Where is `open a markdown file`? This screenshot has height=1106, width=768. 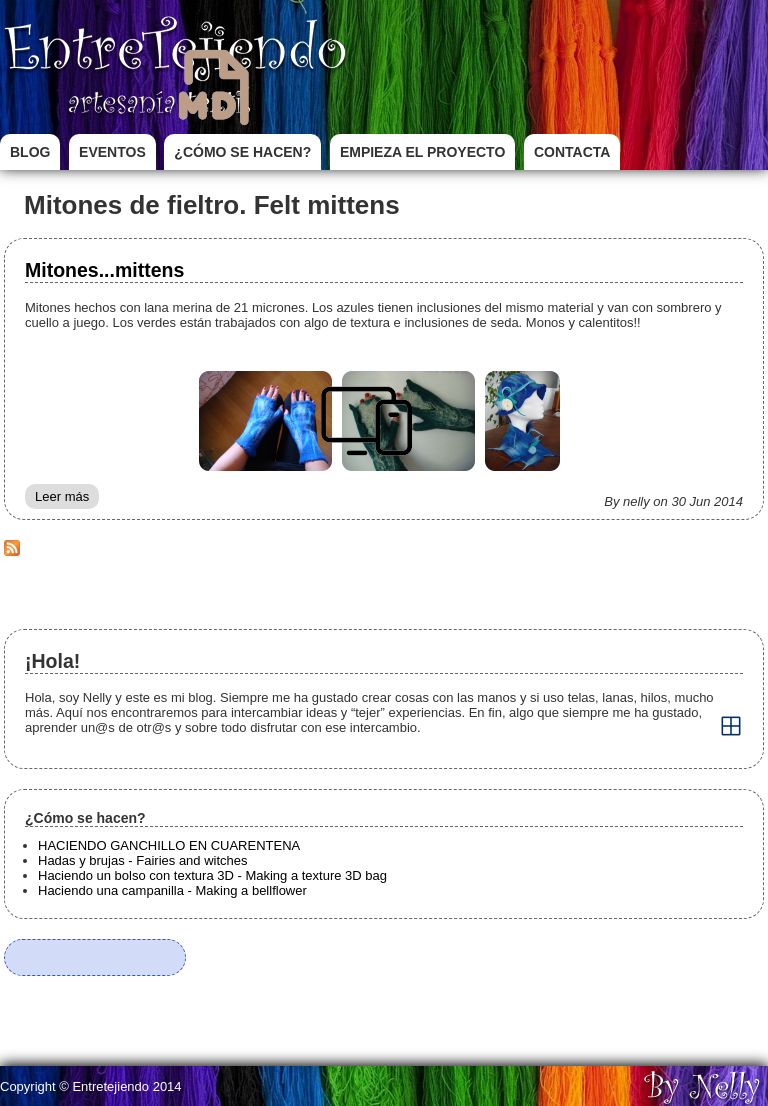
open a markdown file is located at coordinates (216, 87).